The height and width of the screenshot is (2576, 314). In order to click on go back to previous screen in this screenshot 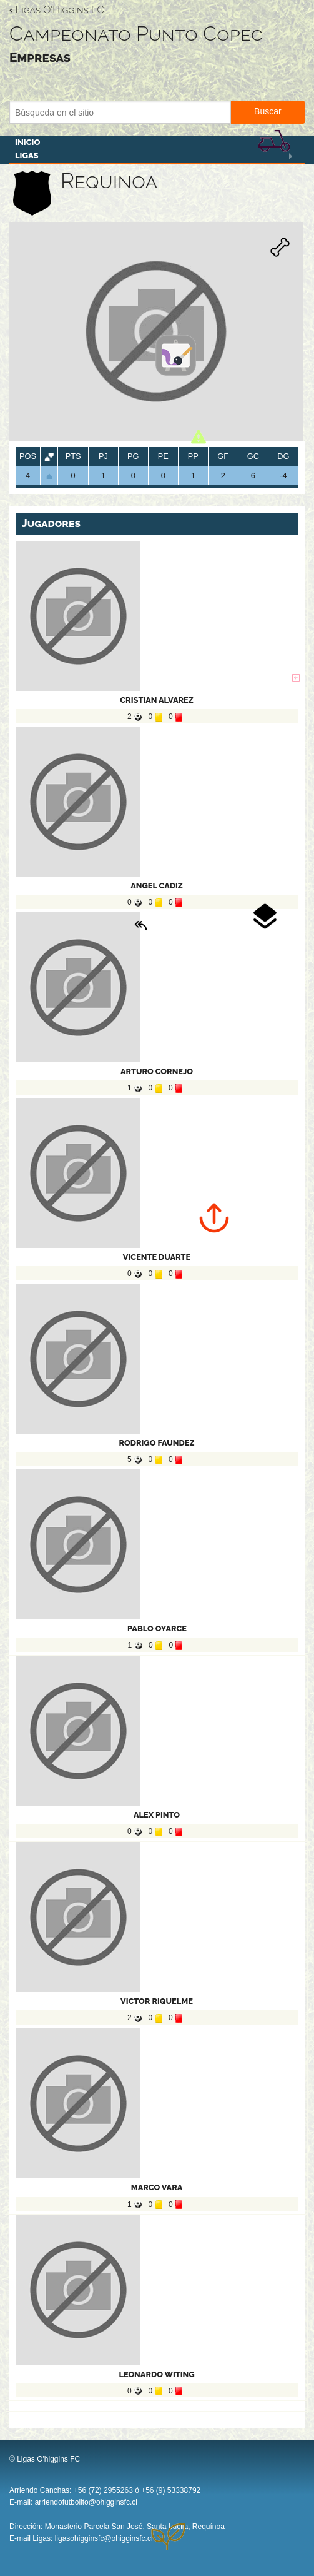, I will do `click(296, 678)`.